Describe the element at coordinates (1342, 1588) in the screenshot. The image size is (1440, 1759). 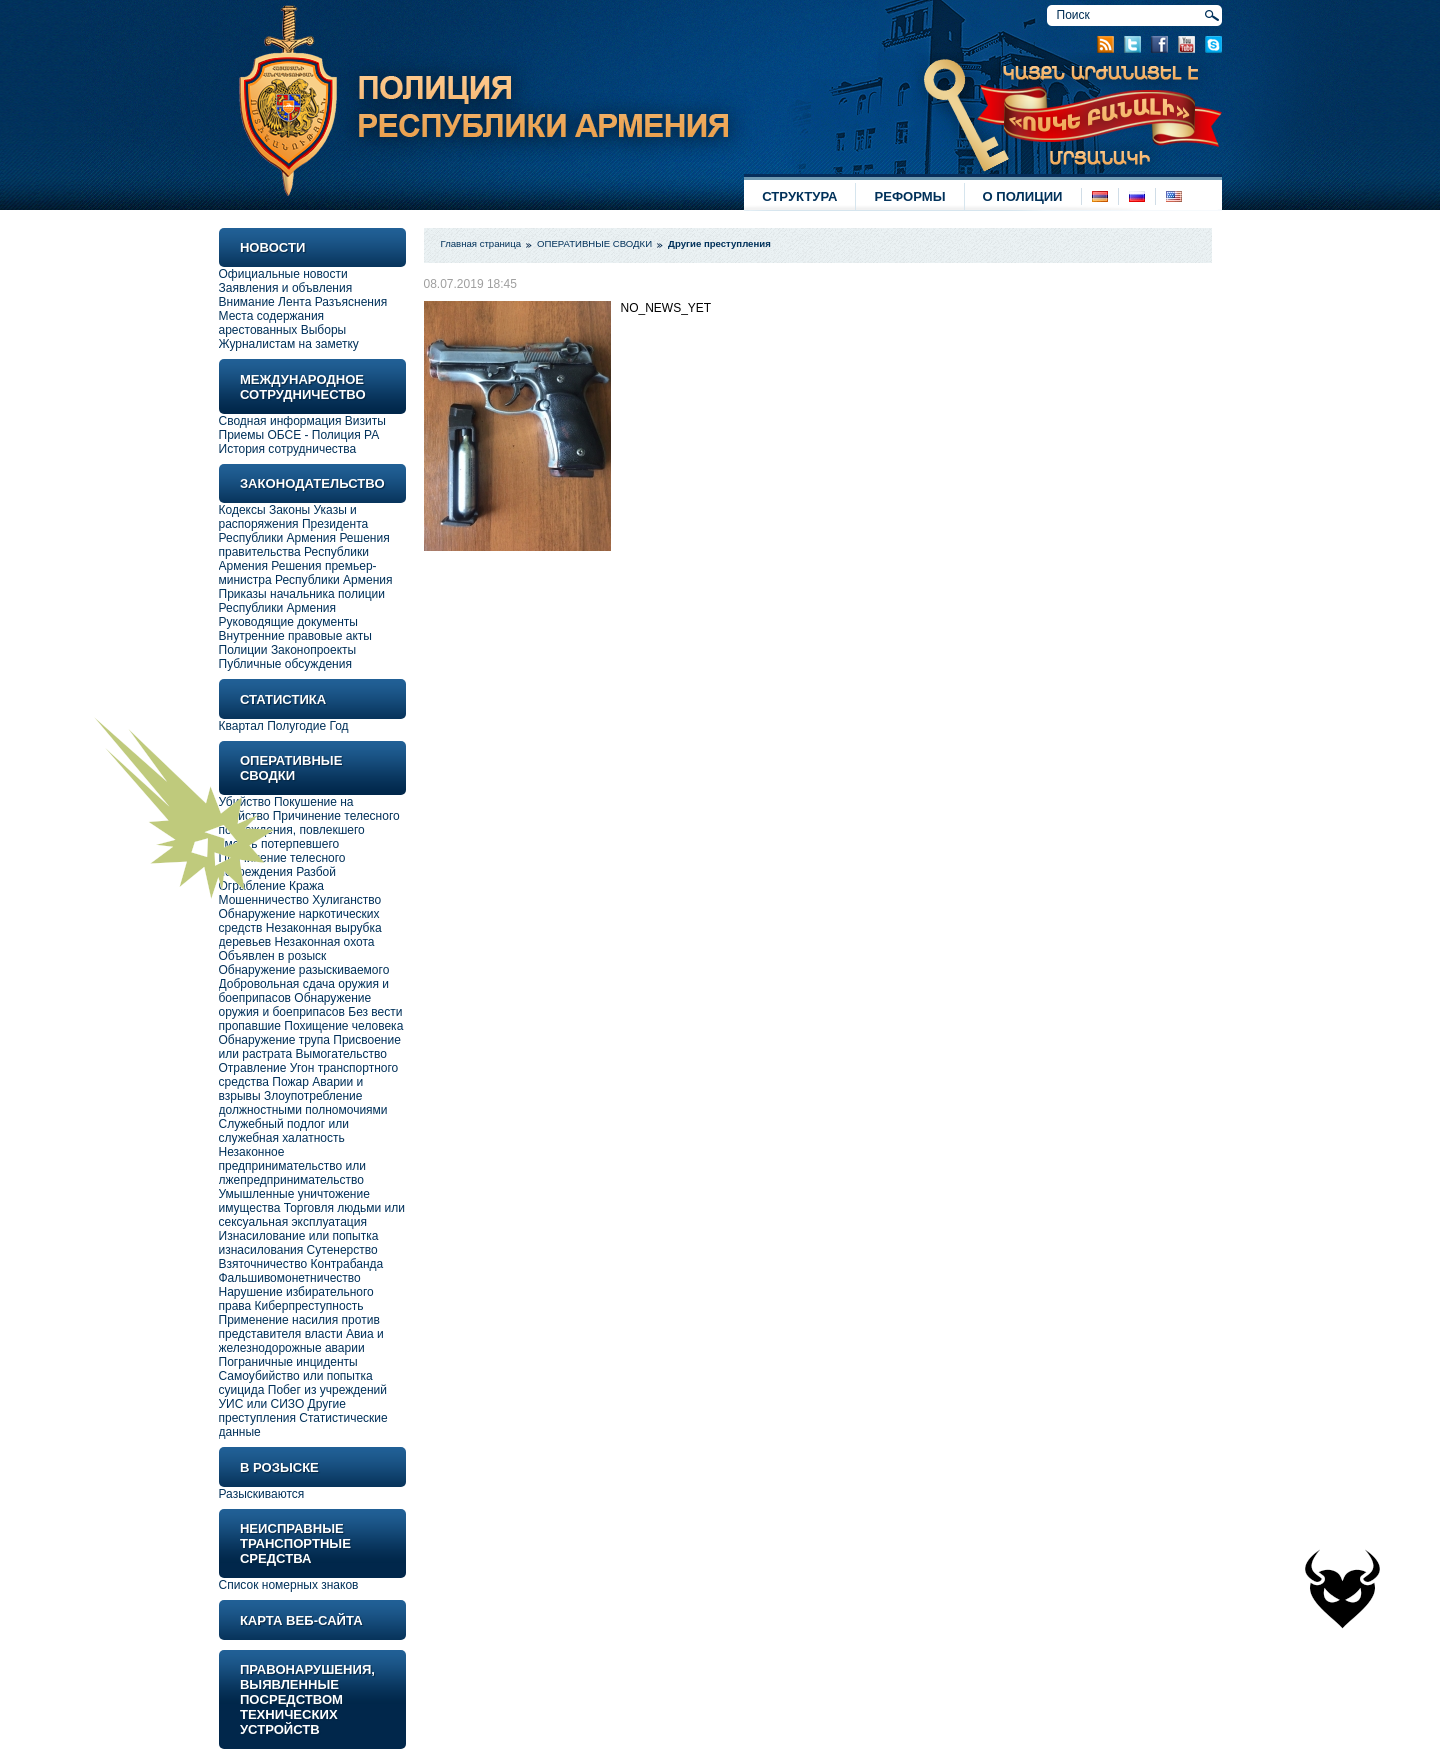
I see `indicates a villain or antagonist character with romantic themes` at that location.